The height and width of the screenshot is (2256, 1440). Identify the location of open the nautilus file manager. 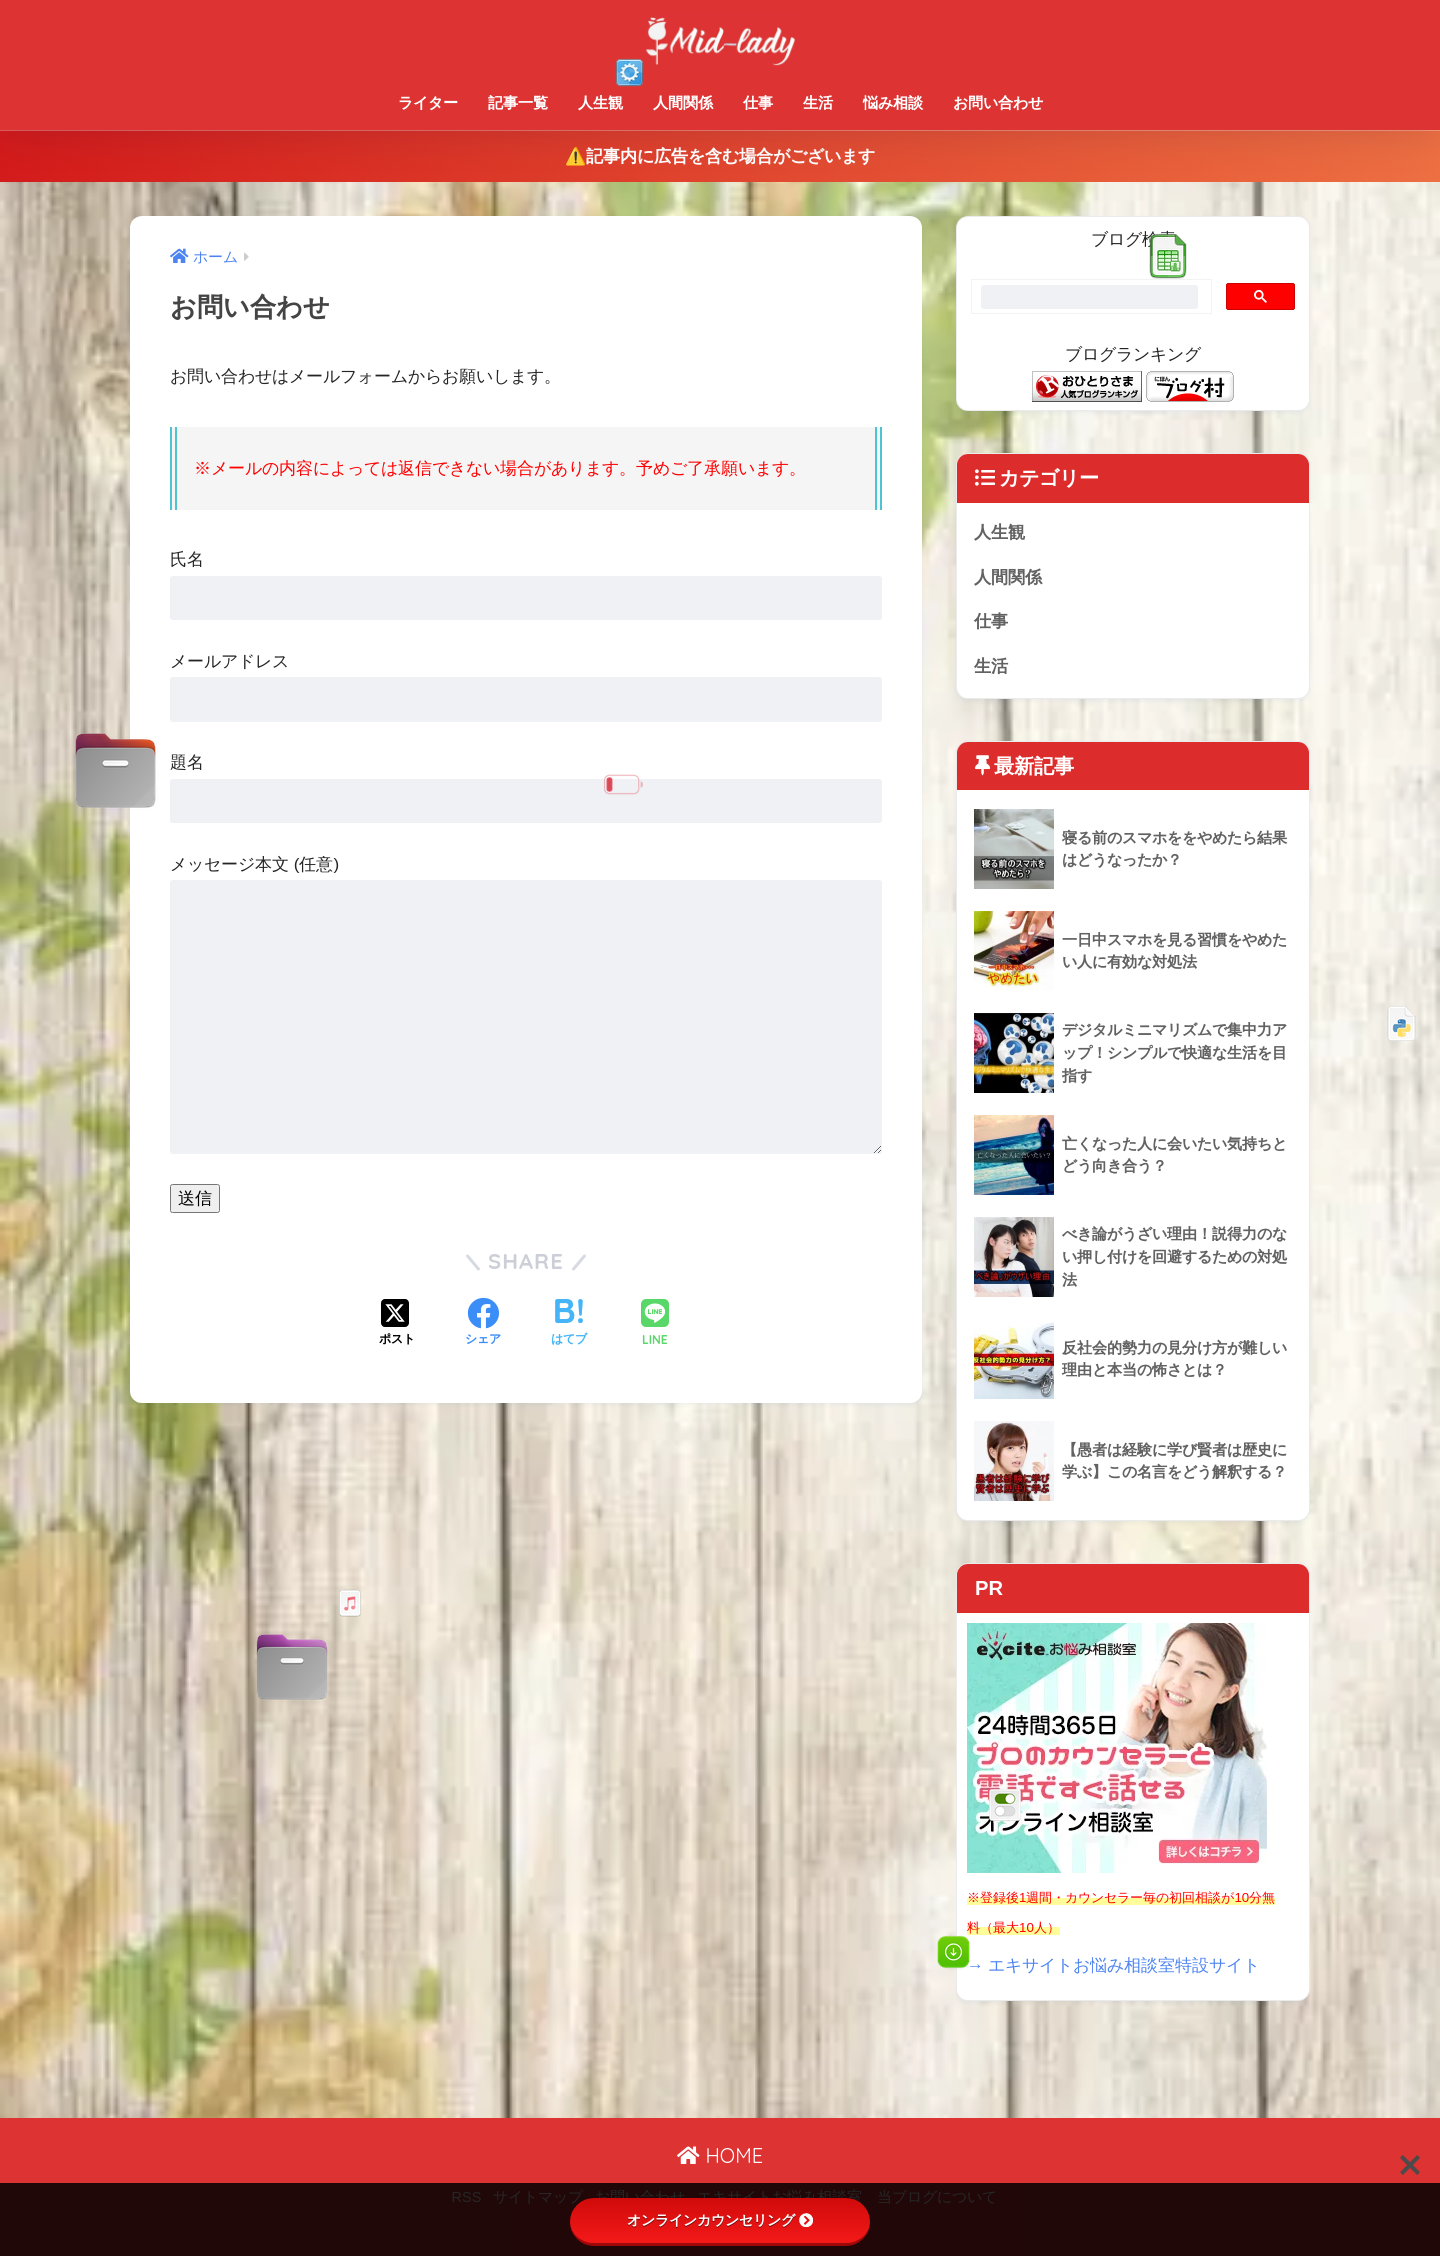
(115, 770).